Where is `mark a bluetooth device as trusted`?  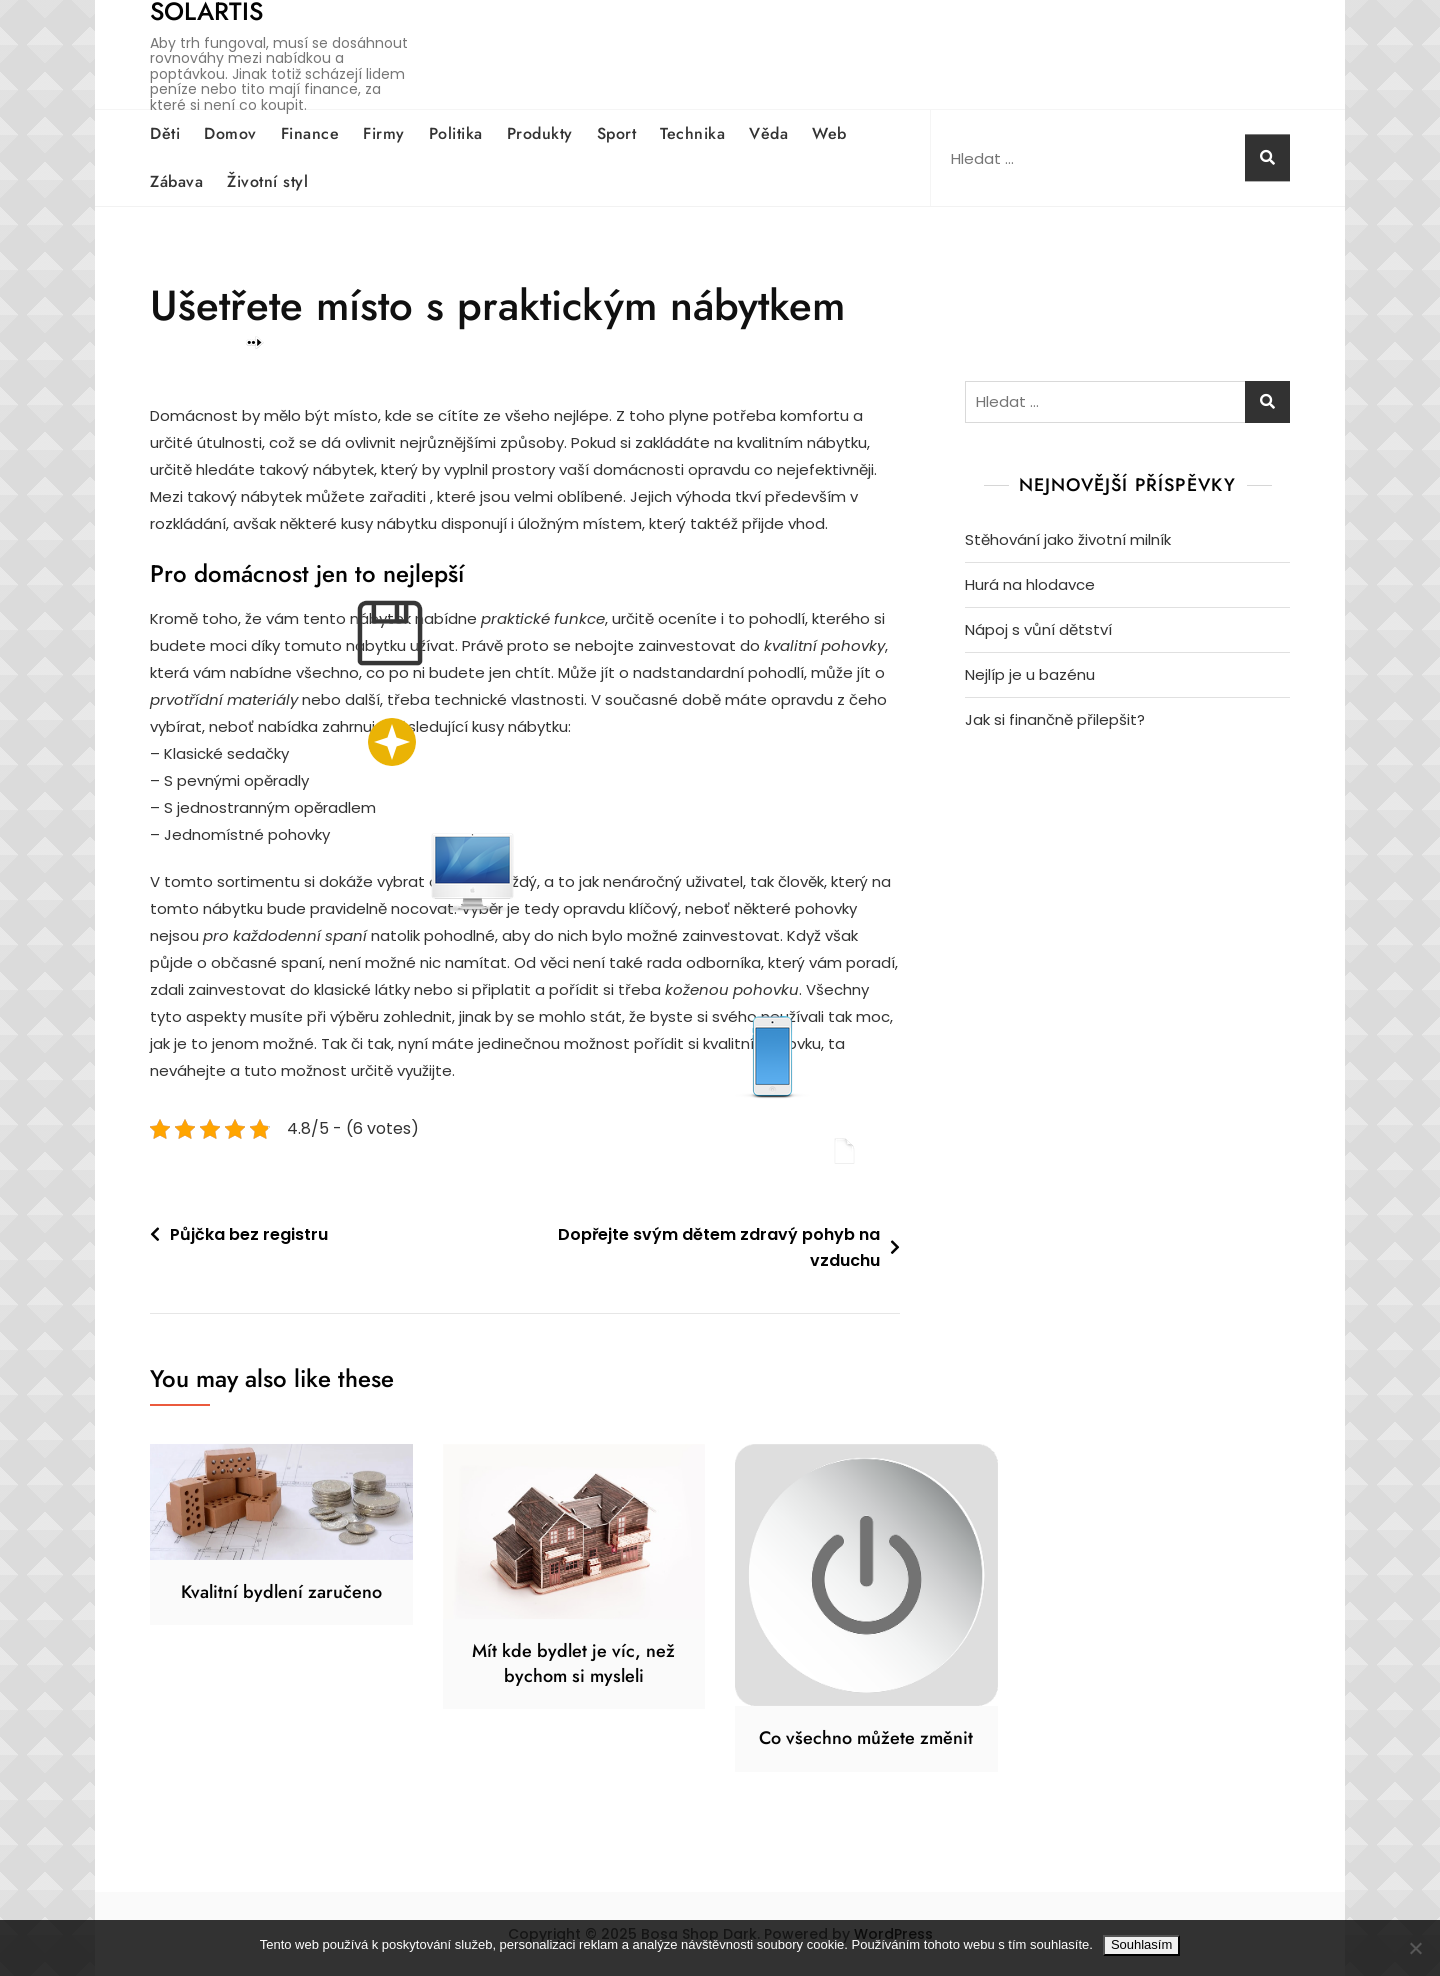
mark a bluetooth device as trusted is located at coordinates (392, 742).